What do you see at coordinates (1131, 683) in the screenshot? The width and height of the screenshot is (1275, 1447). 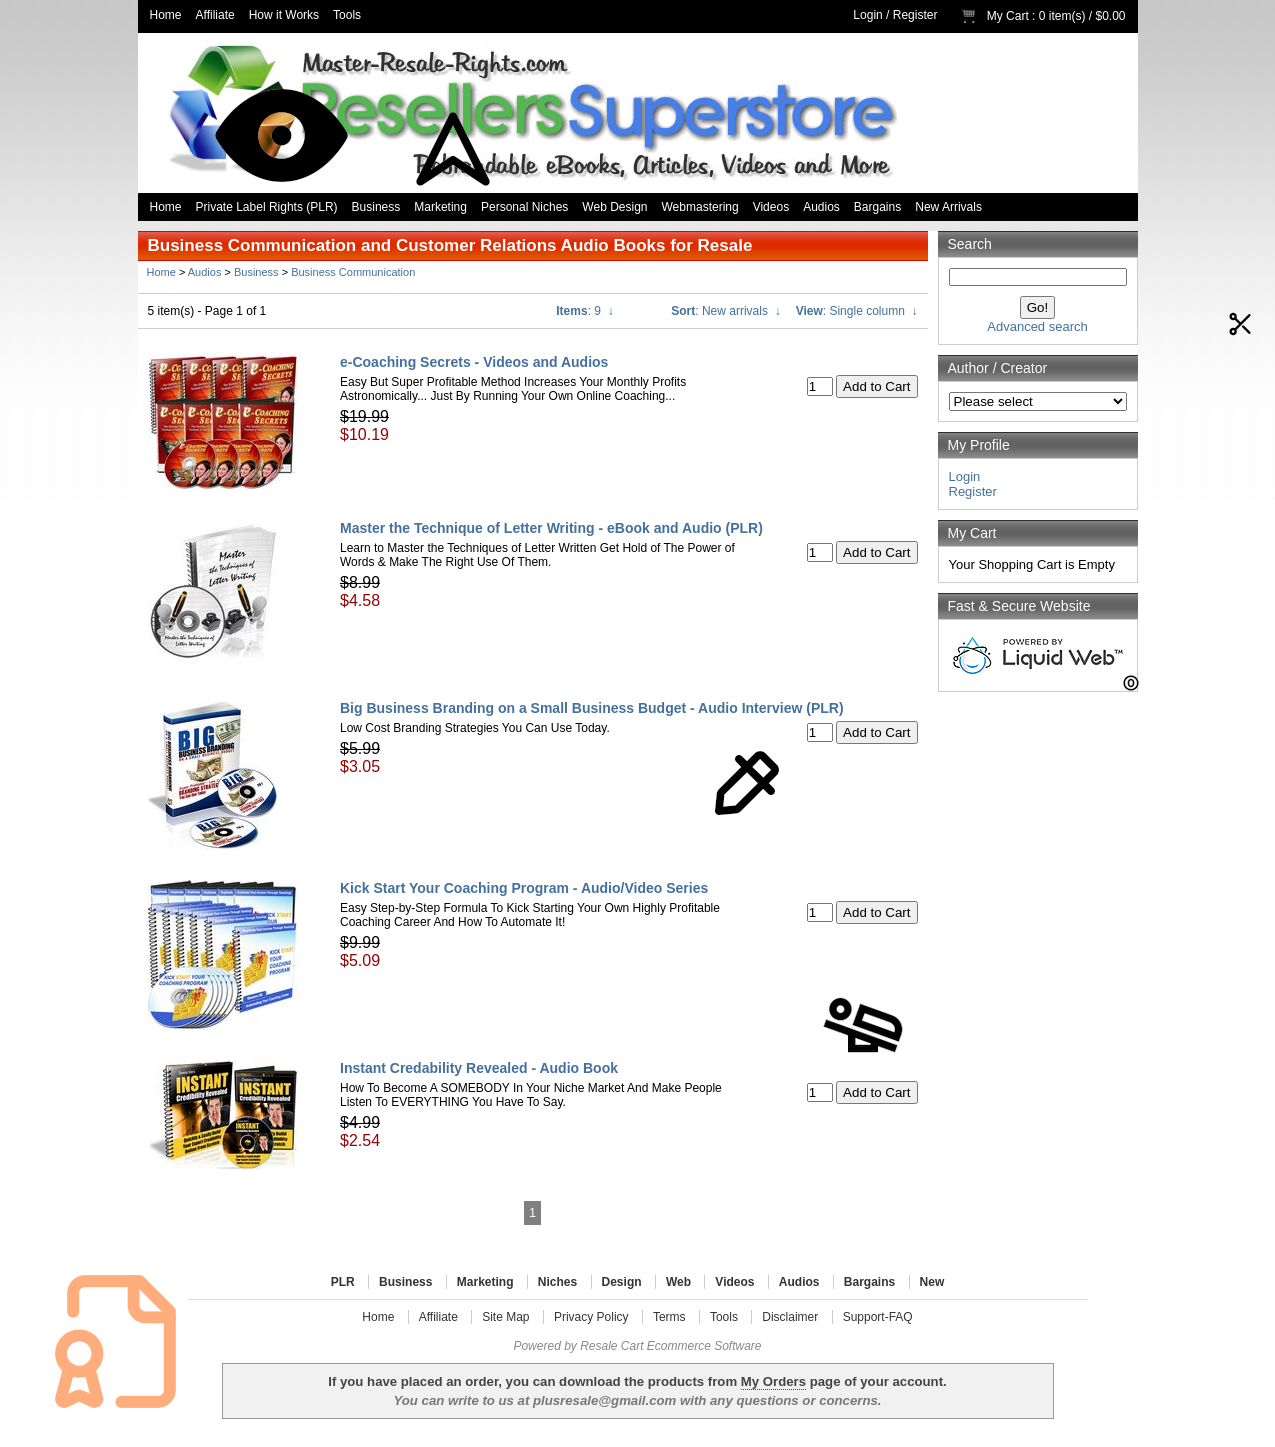 I see `indicates zero items or notifications` at bounding box center [1131, 683].